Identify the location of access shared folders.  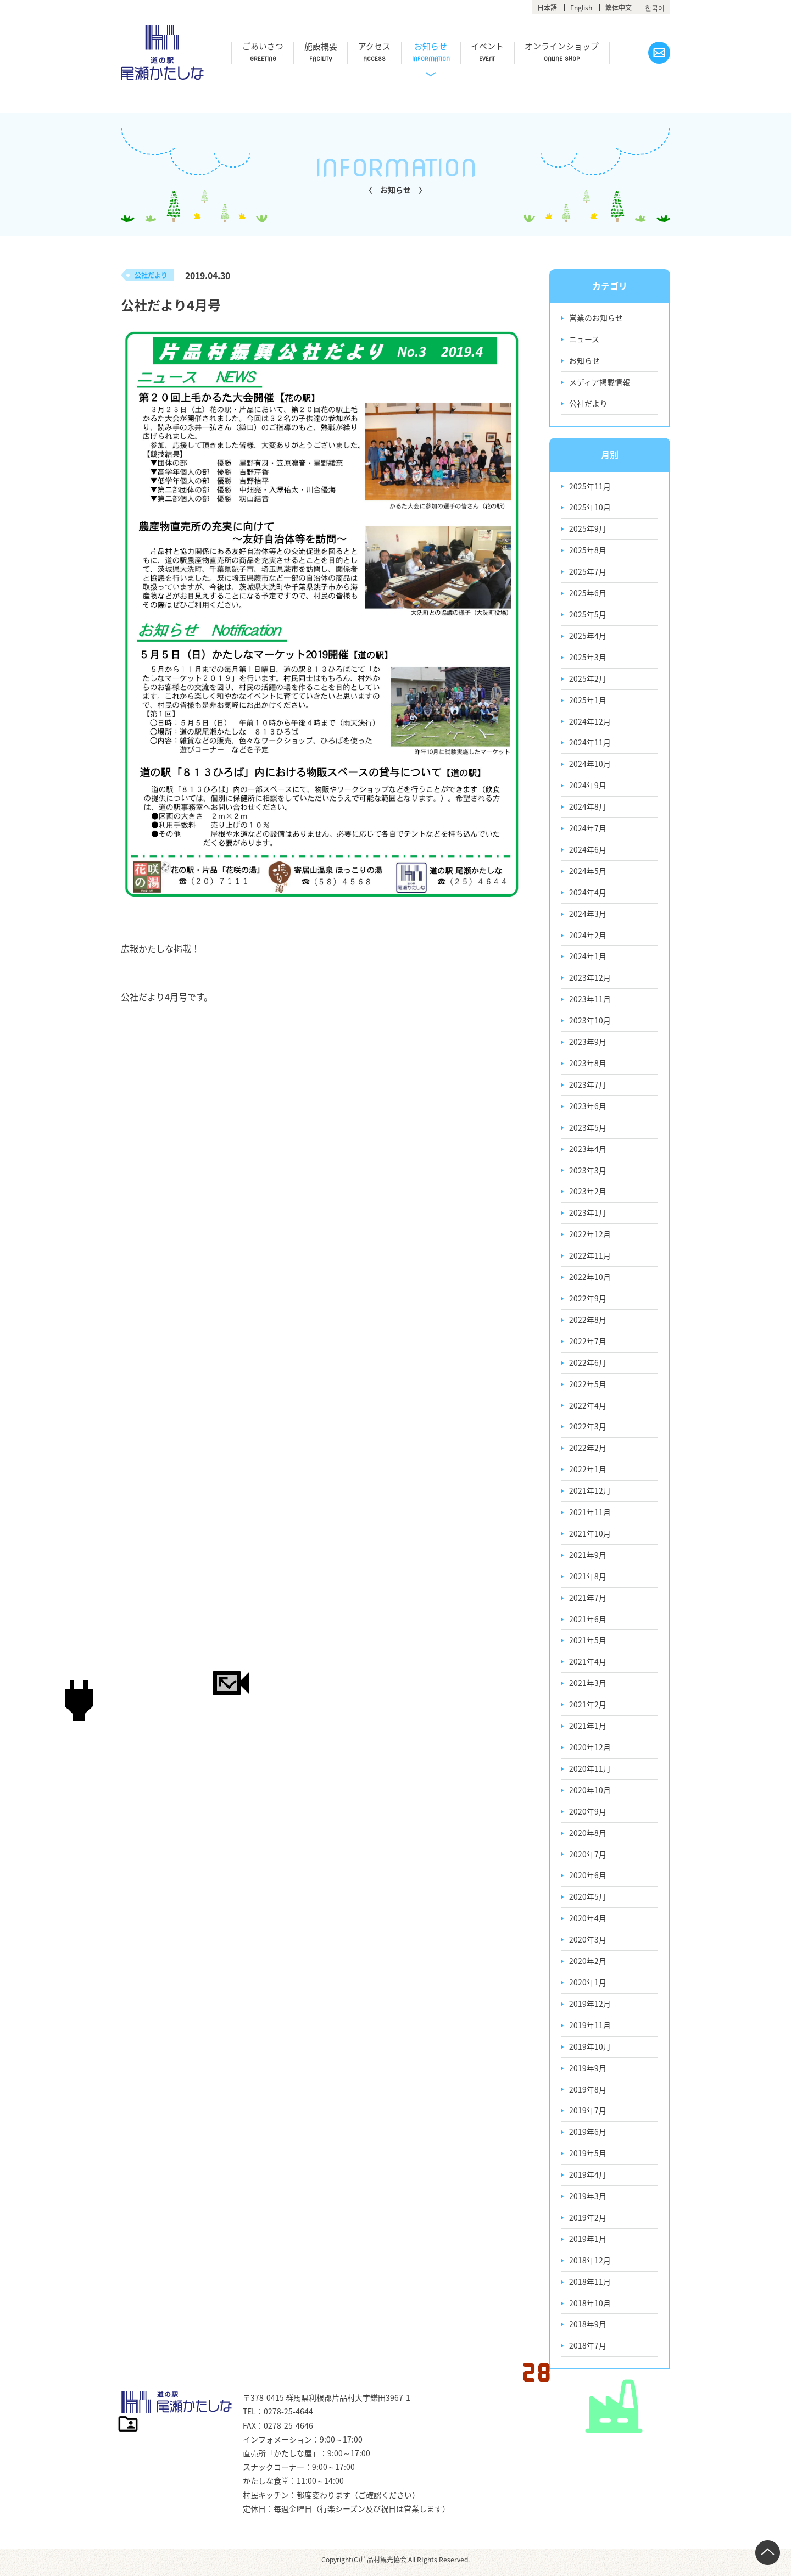
(128, 2424).